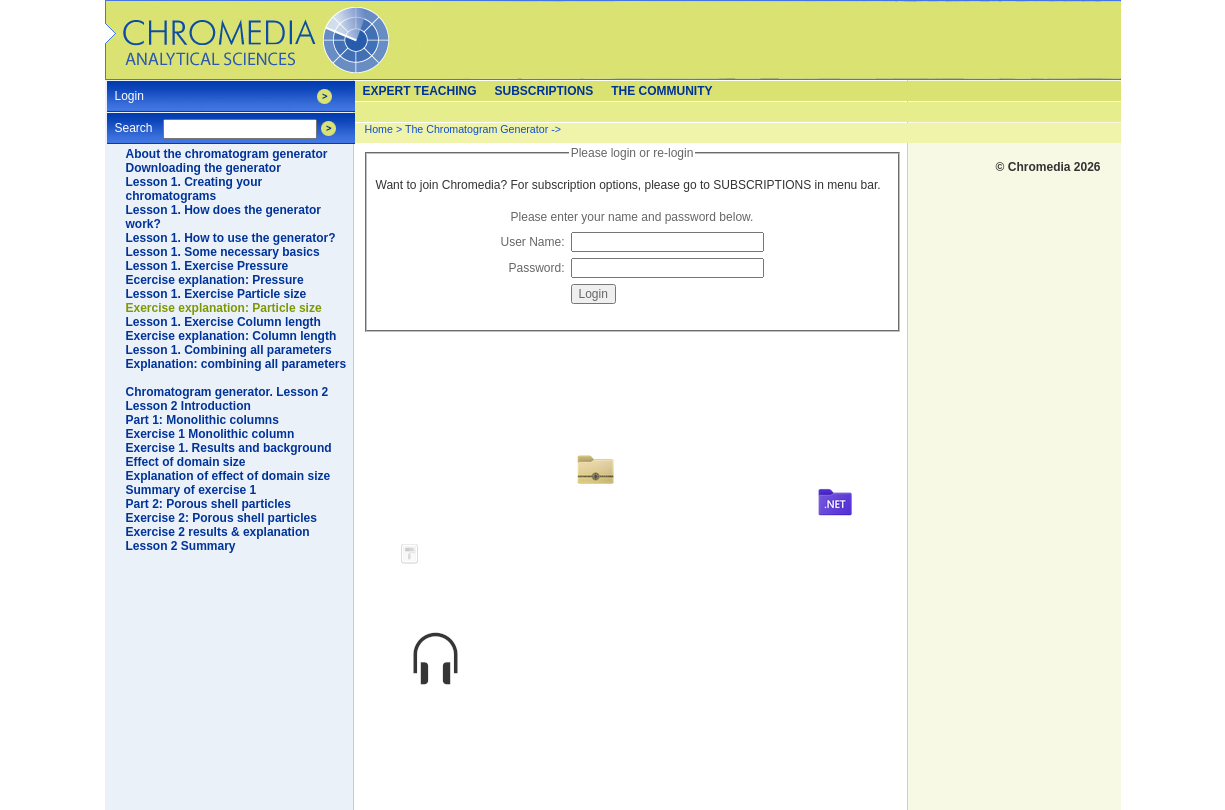  Describe the element at coordinates (435, 658) in the screenshot. I see `open the audio player app` at that location.